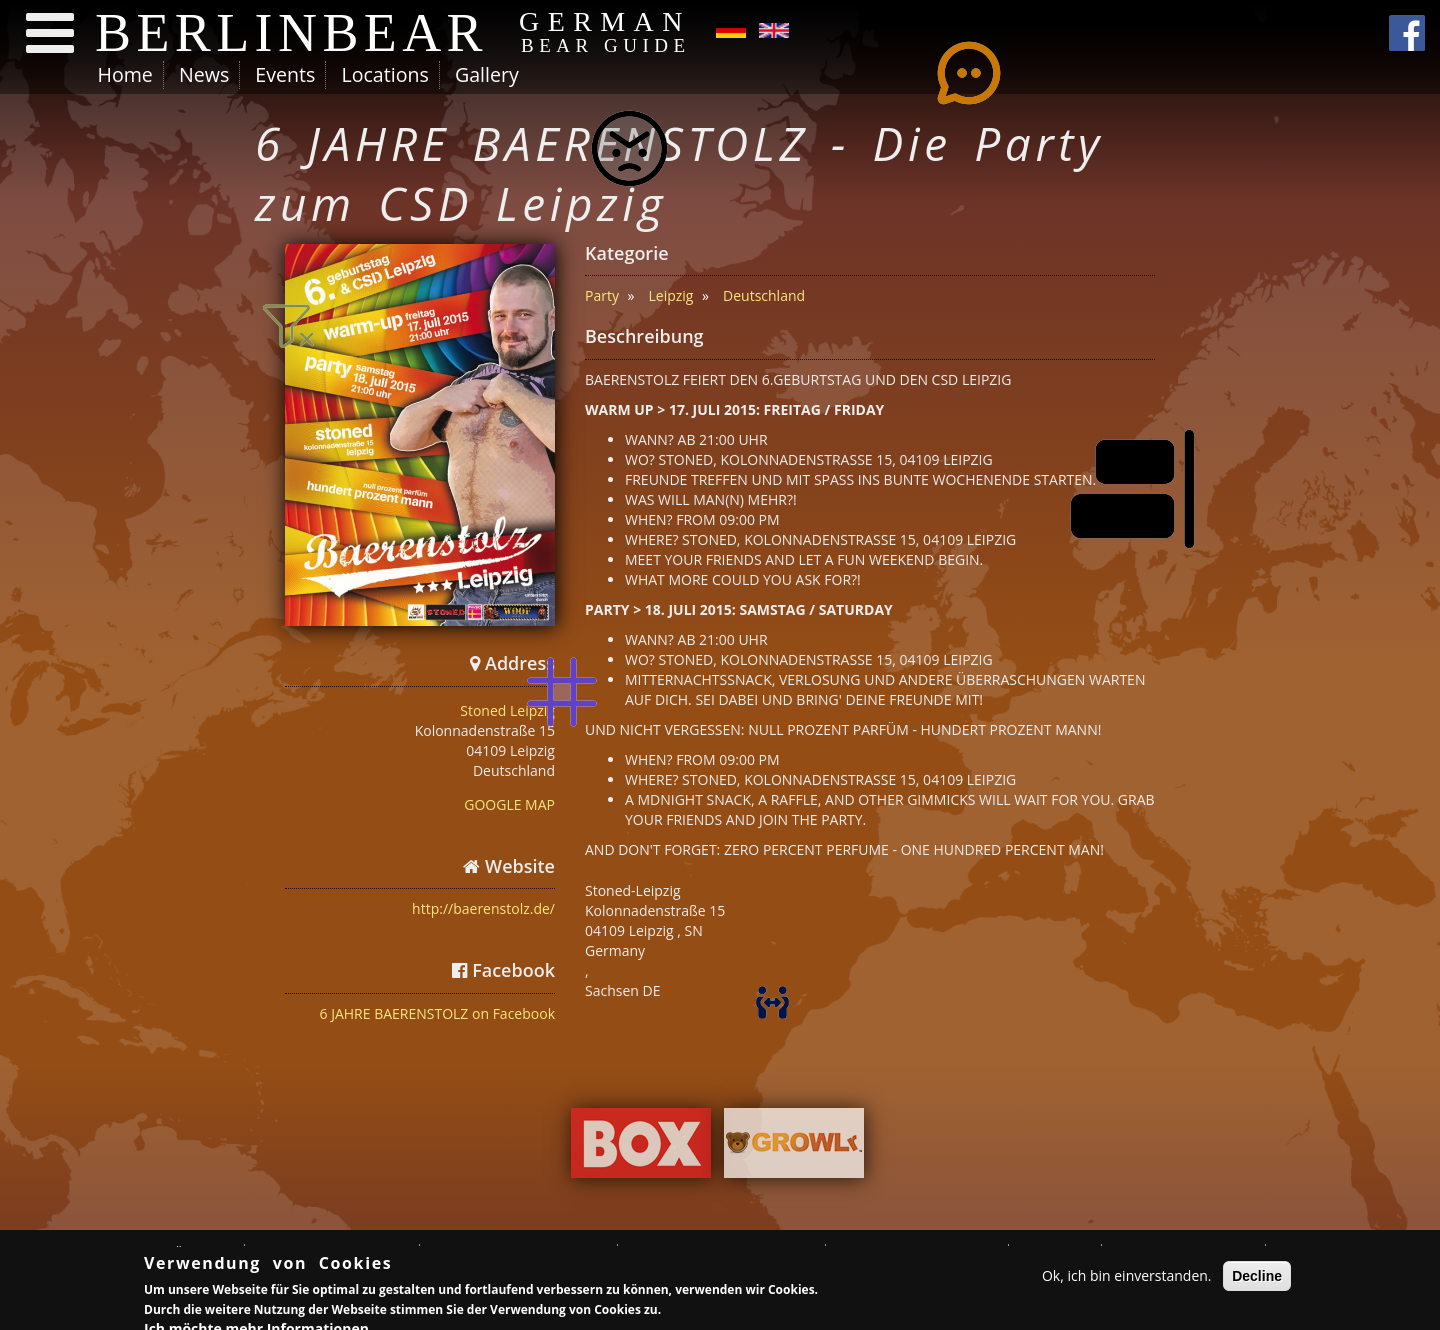  Describe the element at coordinates (1135, 489) in the screenshot. I see `align content to the right` at that location.